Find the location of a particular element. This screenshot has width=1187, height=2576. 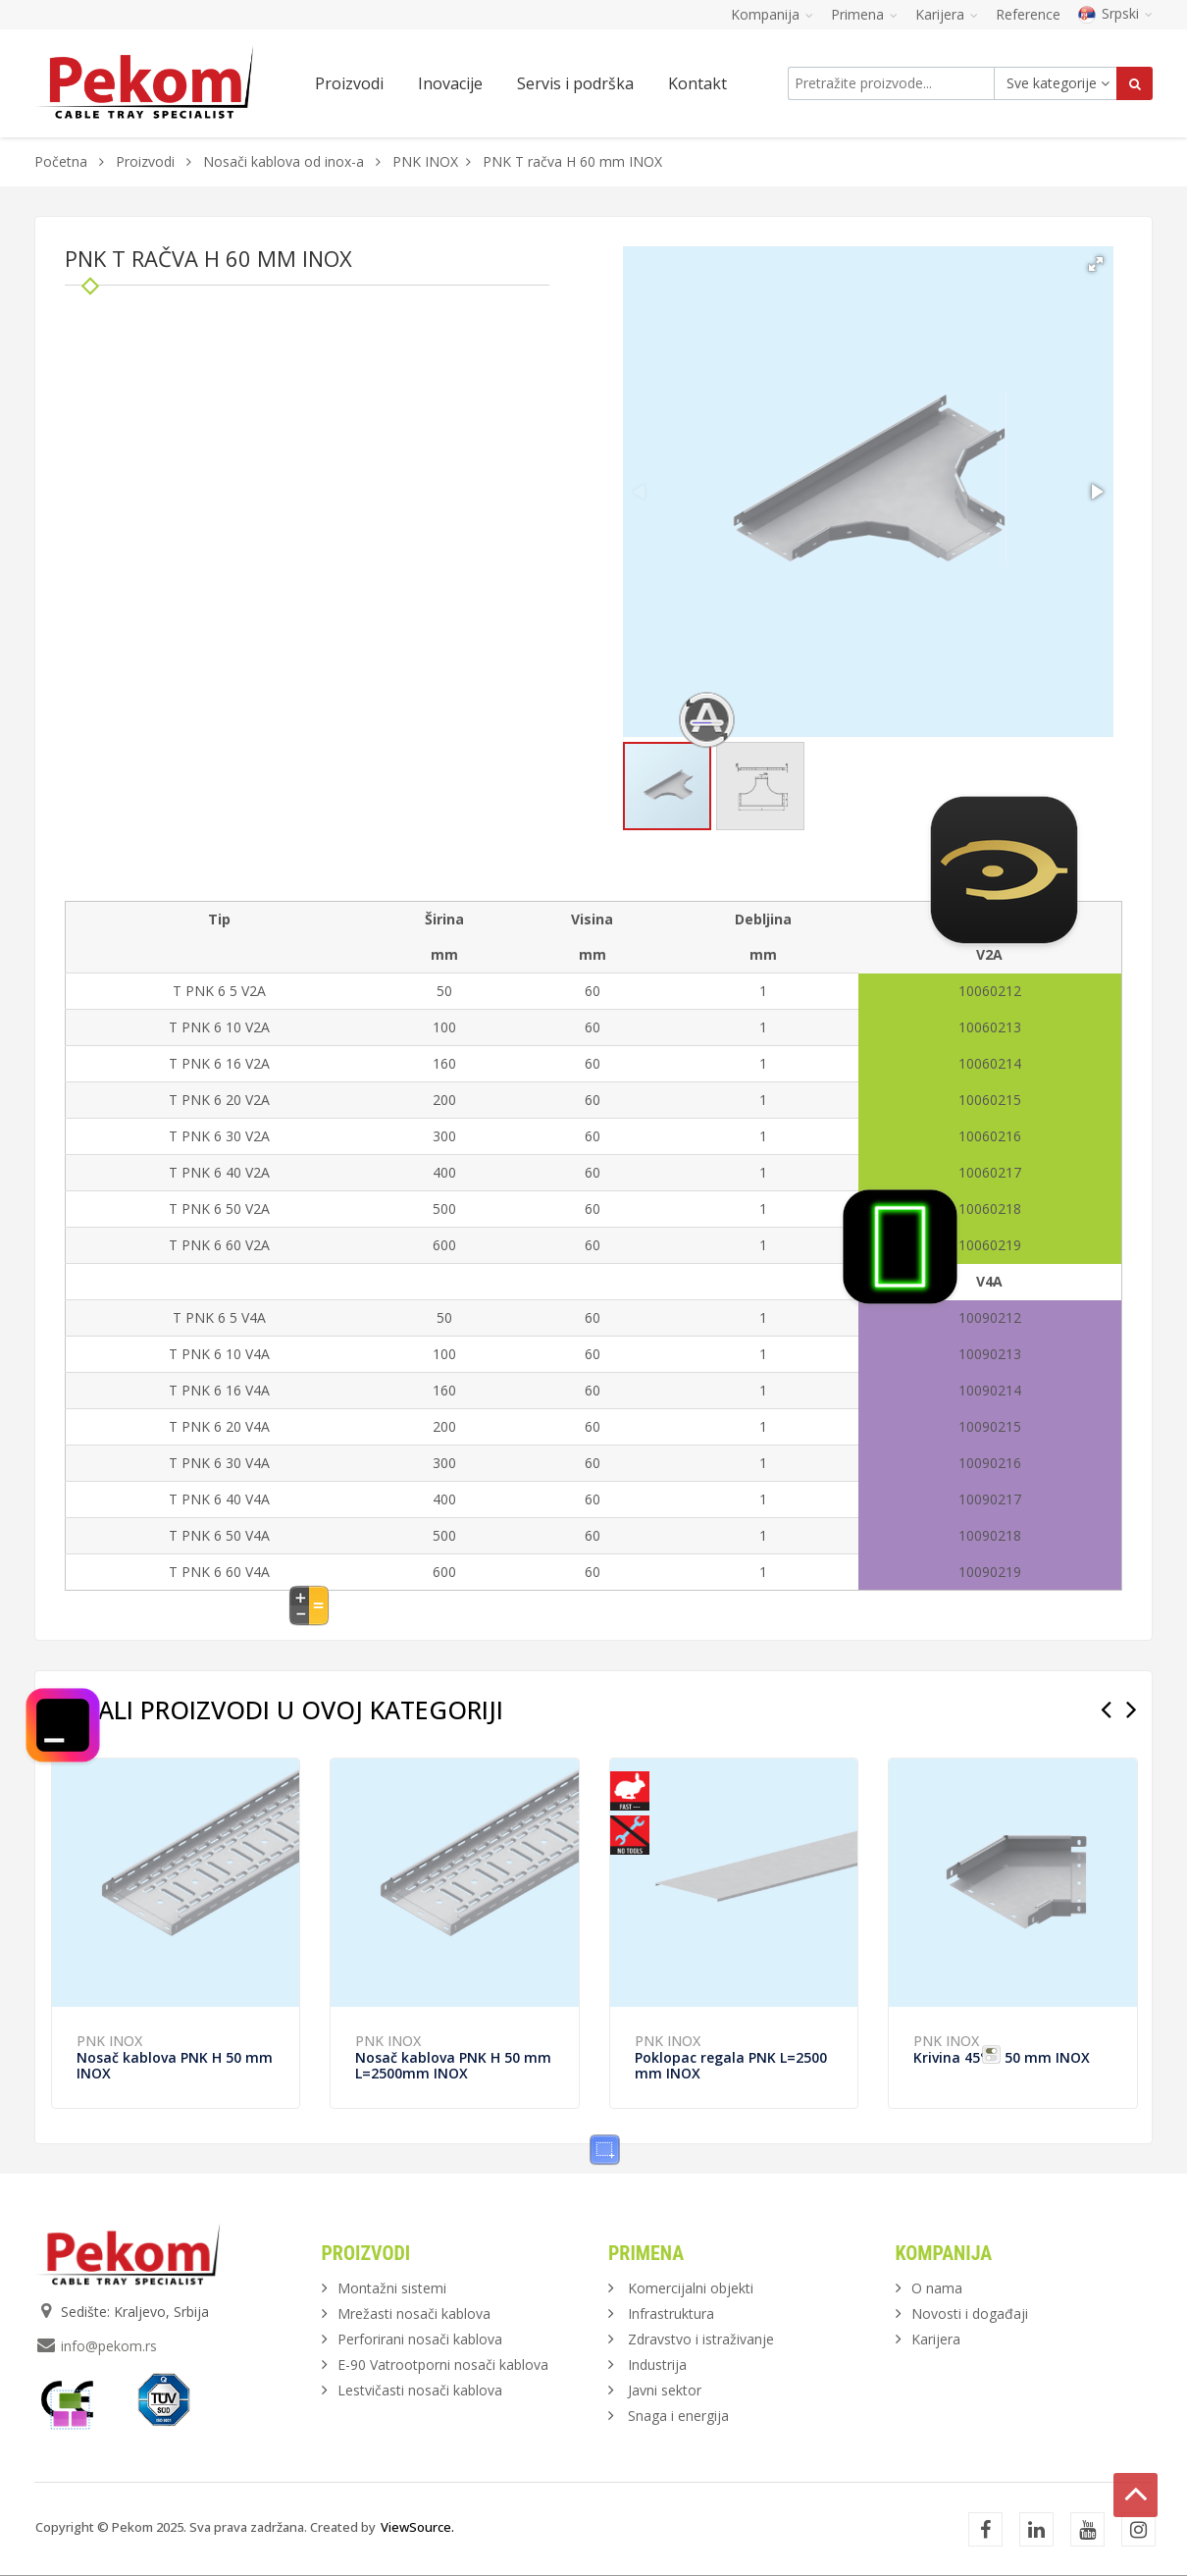

select all items in the current view is located at coordinates (70, 2409).